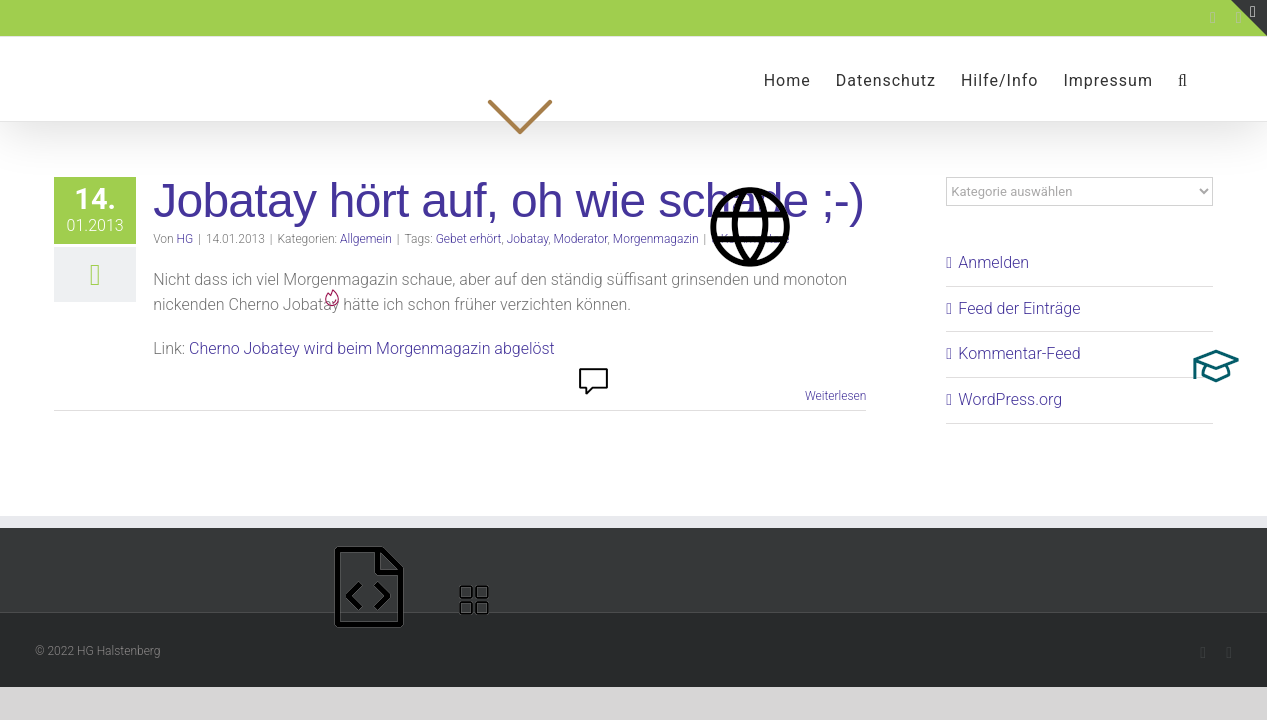  What do you see at coordinates (474, 600) in the screenshot?
I see `view items in grid layout` at bounding box center [474, 600].